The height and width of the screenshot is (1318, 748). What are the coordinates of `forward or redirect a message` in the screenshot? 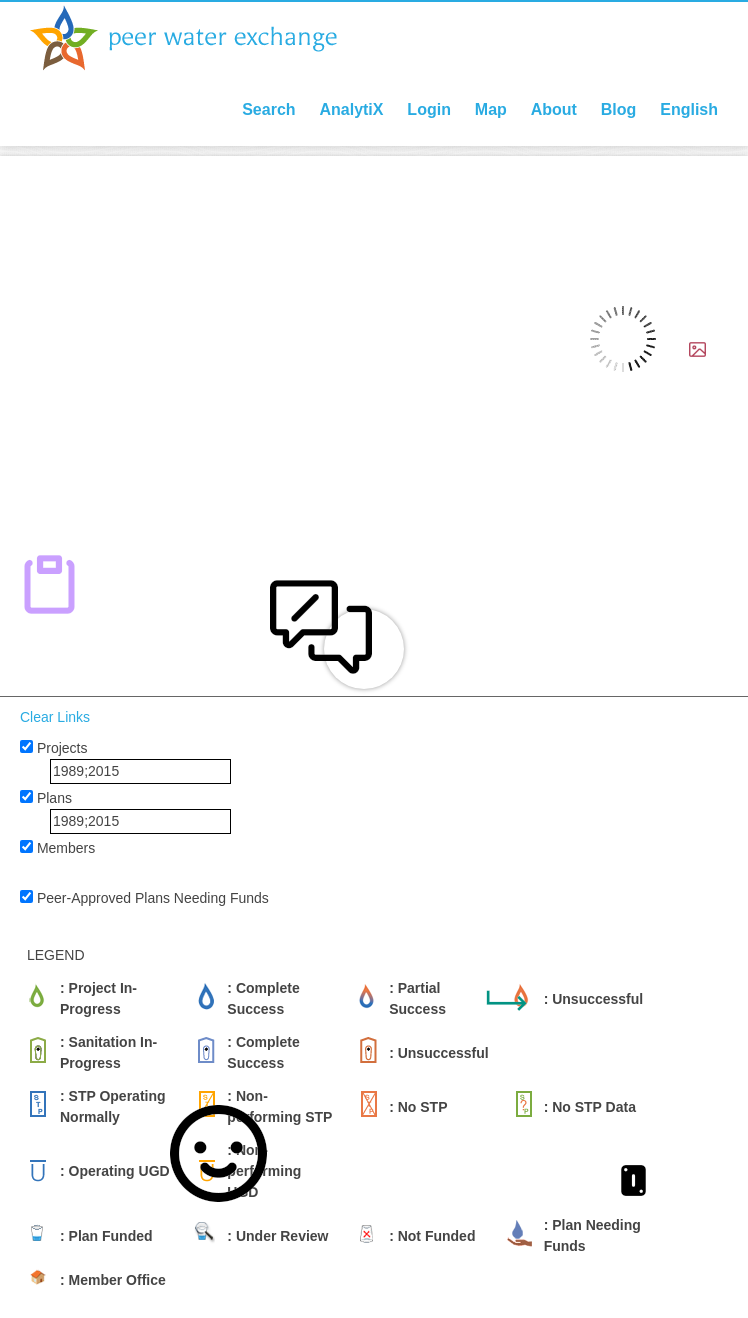 It's located at (506, 1000).